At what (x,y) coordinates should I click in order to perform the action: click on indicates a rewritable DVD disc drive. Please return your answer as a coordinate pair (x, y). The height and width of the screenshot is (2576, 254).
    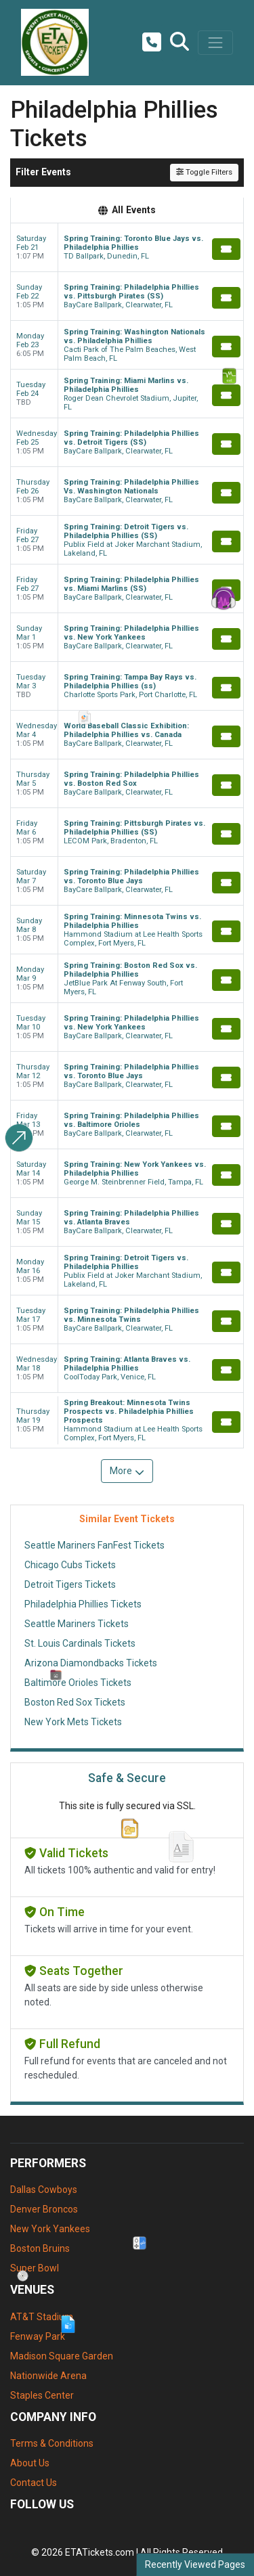
    Looking at the image, I should click on (22, 2275).